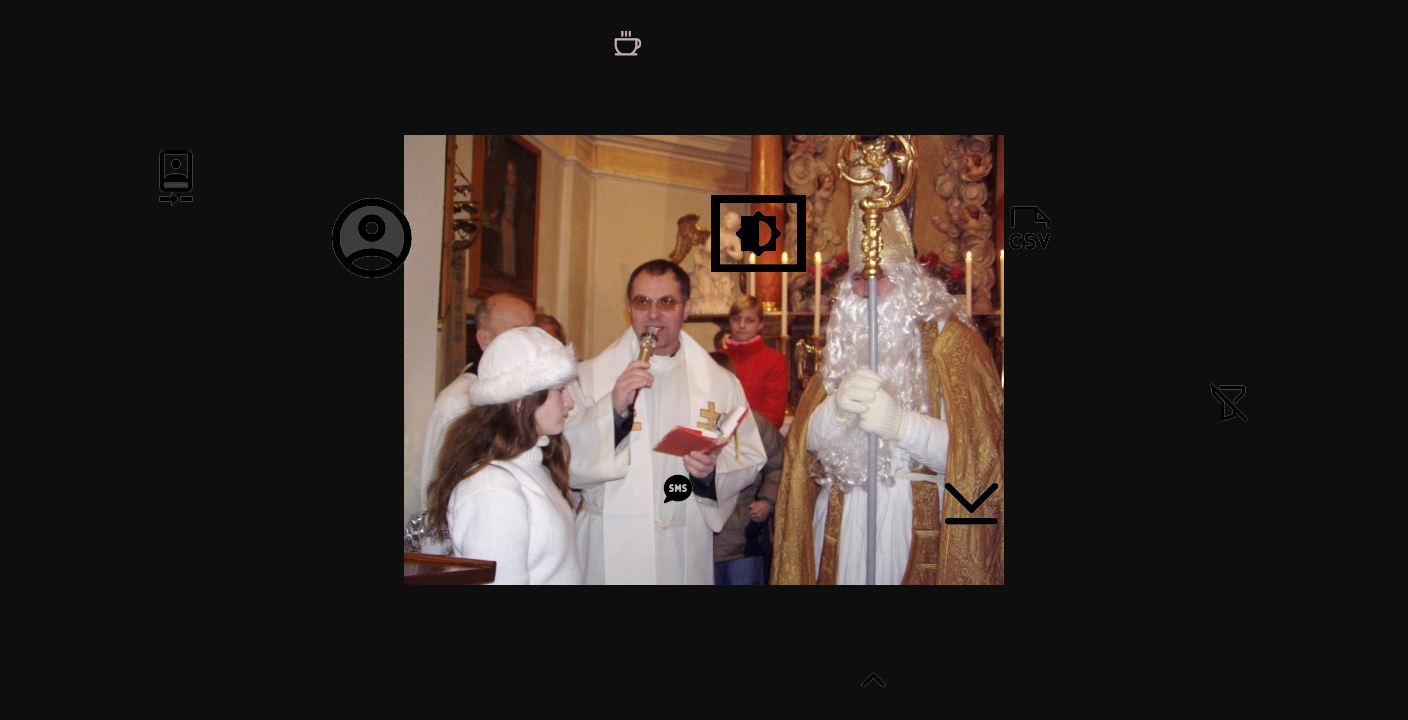 The image size is (1408, 720). I want to click on find nearby coffee shops, so click(627, 44).